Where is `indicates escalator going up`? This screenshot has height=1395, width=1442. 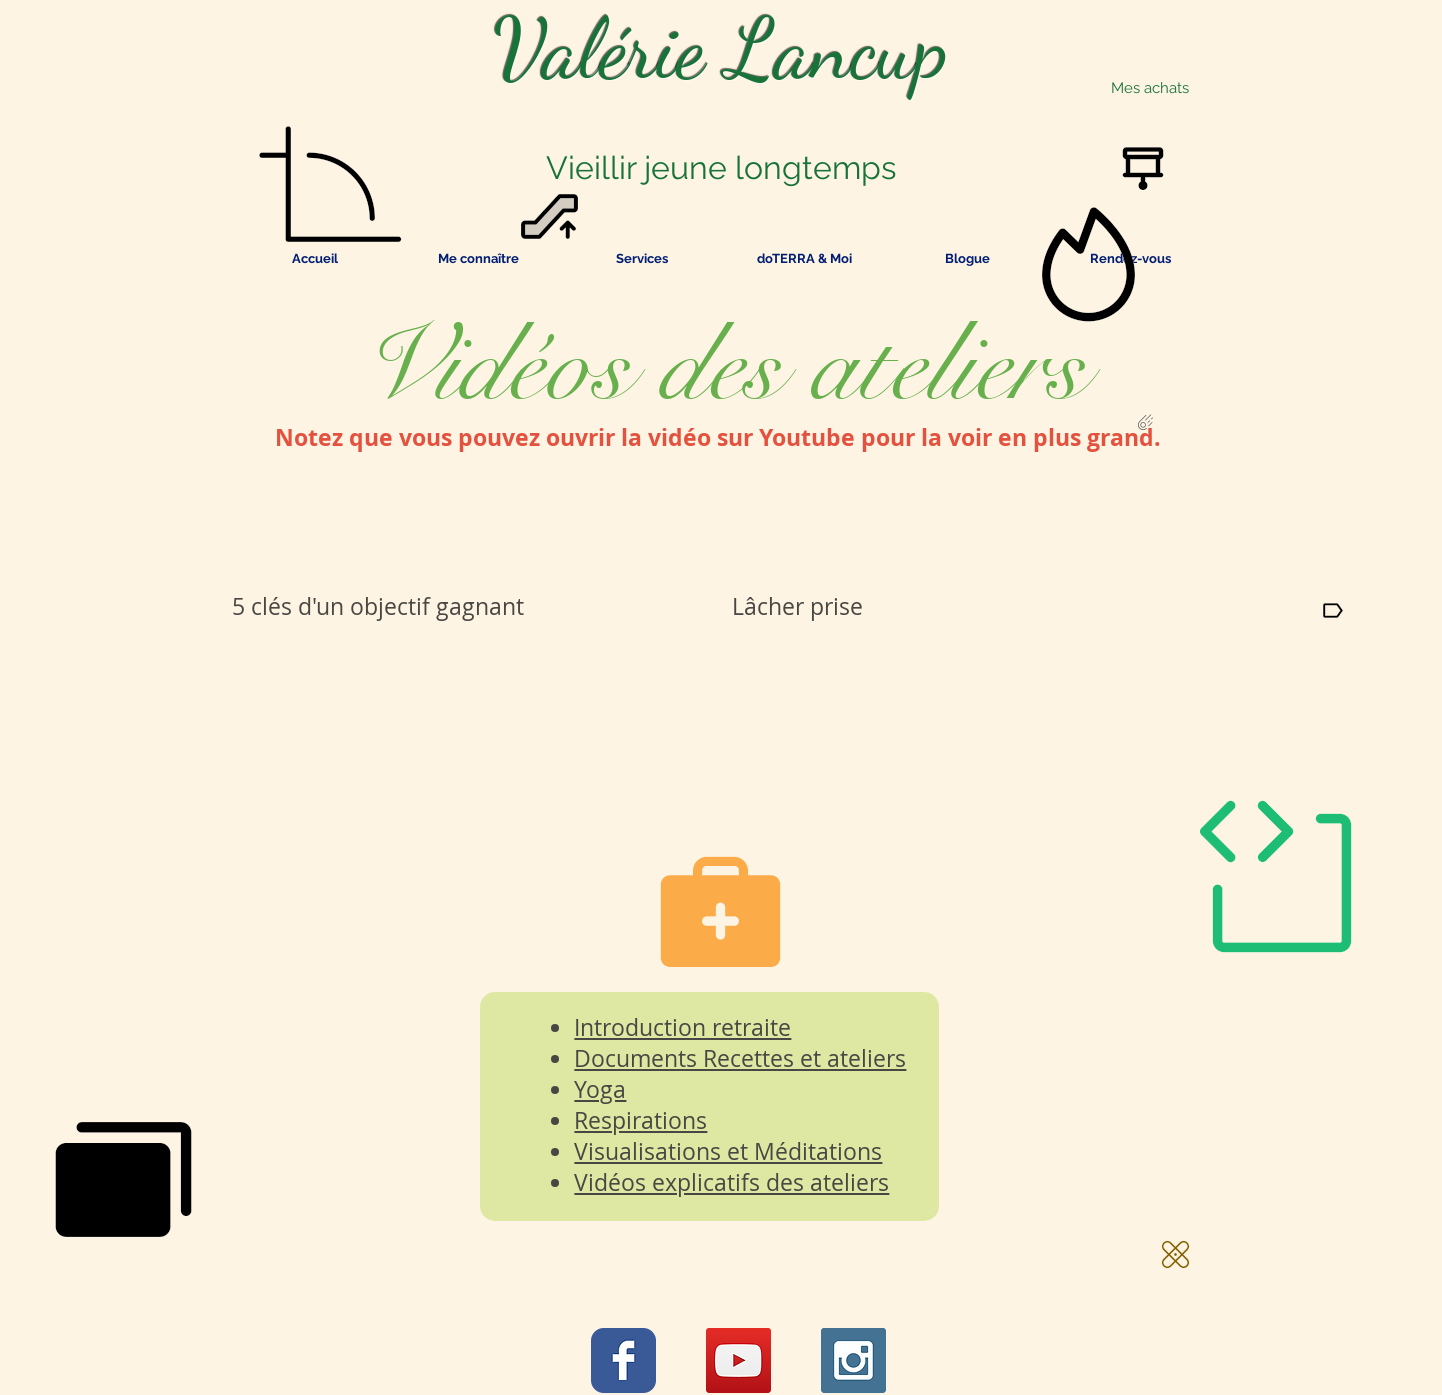 indicates escalator going up is located at coordinates (549, 216).